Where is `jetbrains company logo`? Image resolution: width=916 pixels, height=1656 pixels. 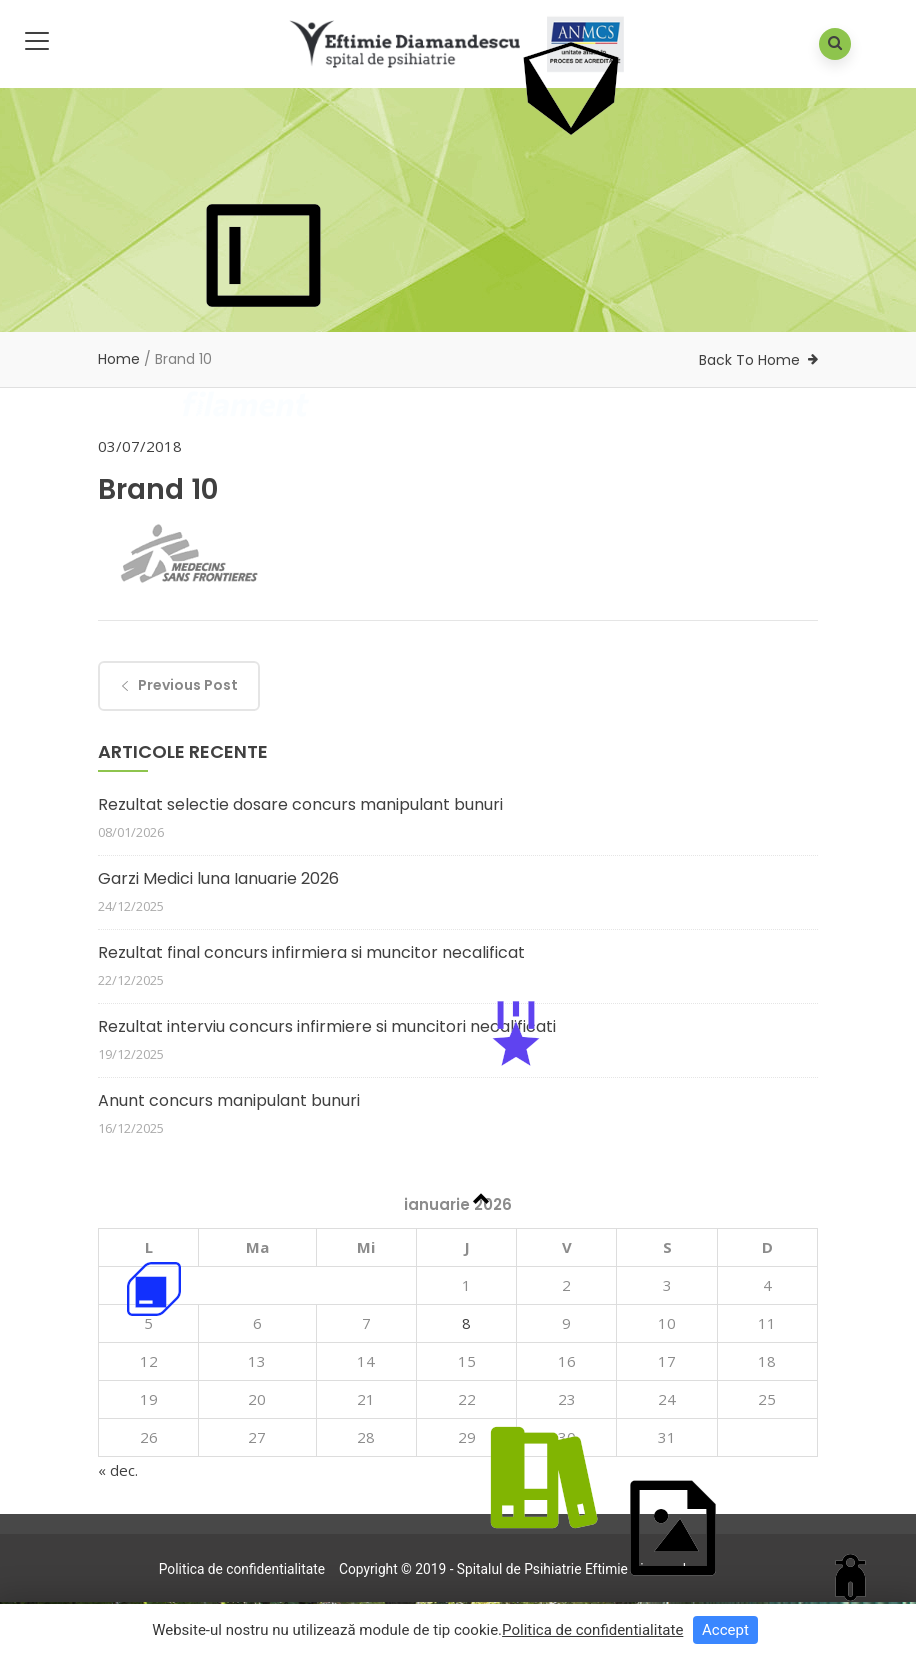
jetbrains company logo is located at coordinates (154, 1289).